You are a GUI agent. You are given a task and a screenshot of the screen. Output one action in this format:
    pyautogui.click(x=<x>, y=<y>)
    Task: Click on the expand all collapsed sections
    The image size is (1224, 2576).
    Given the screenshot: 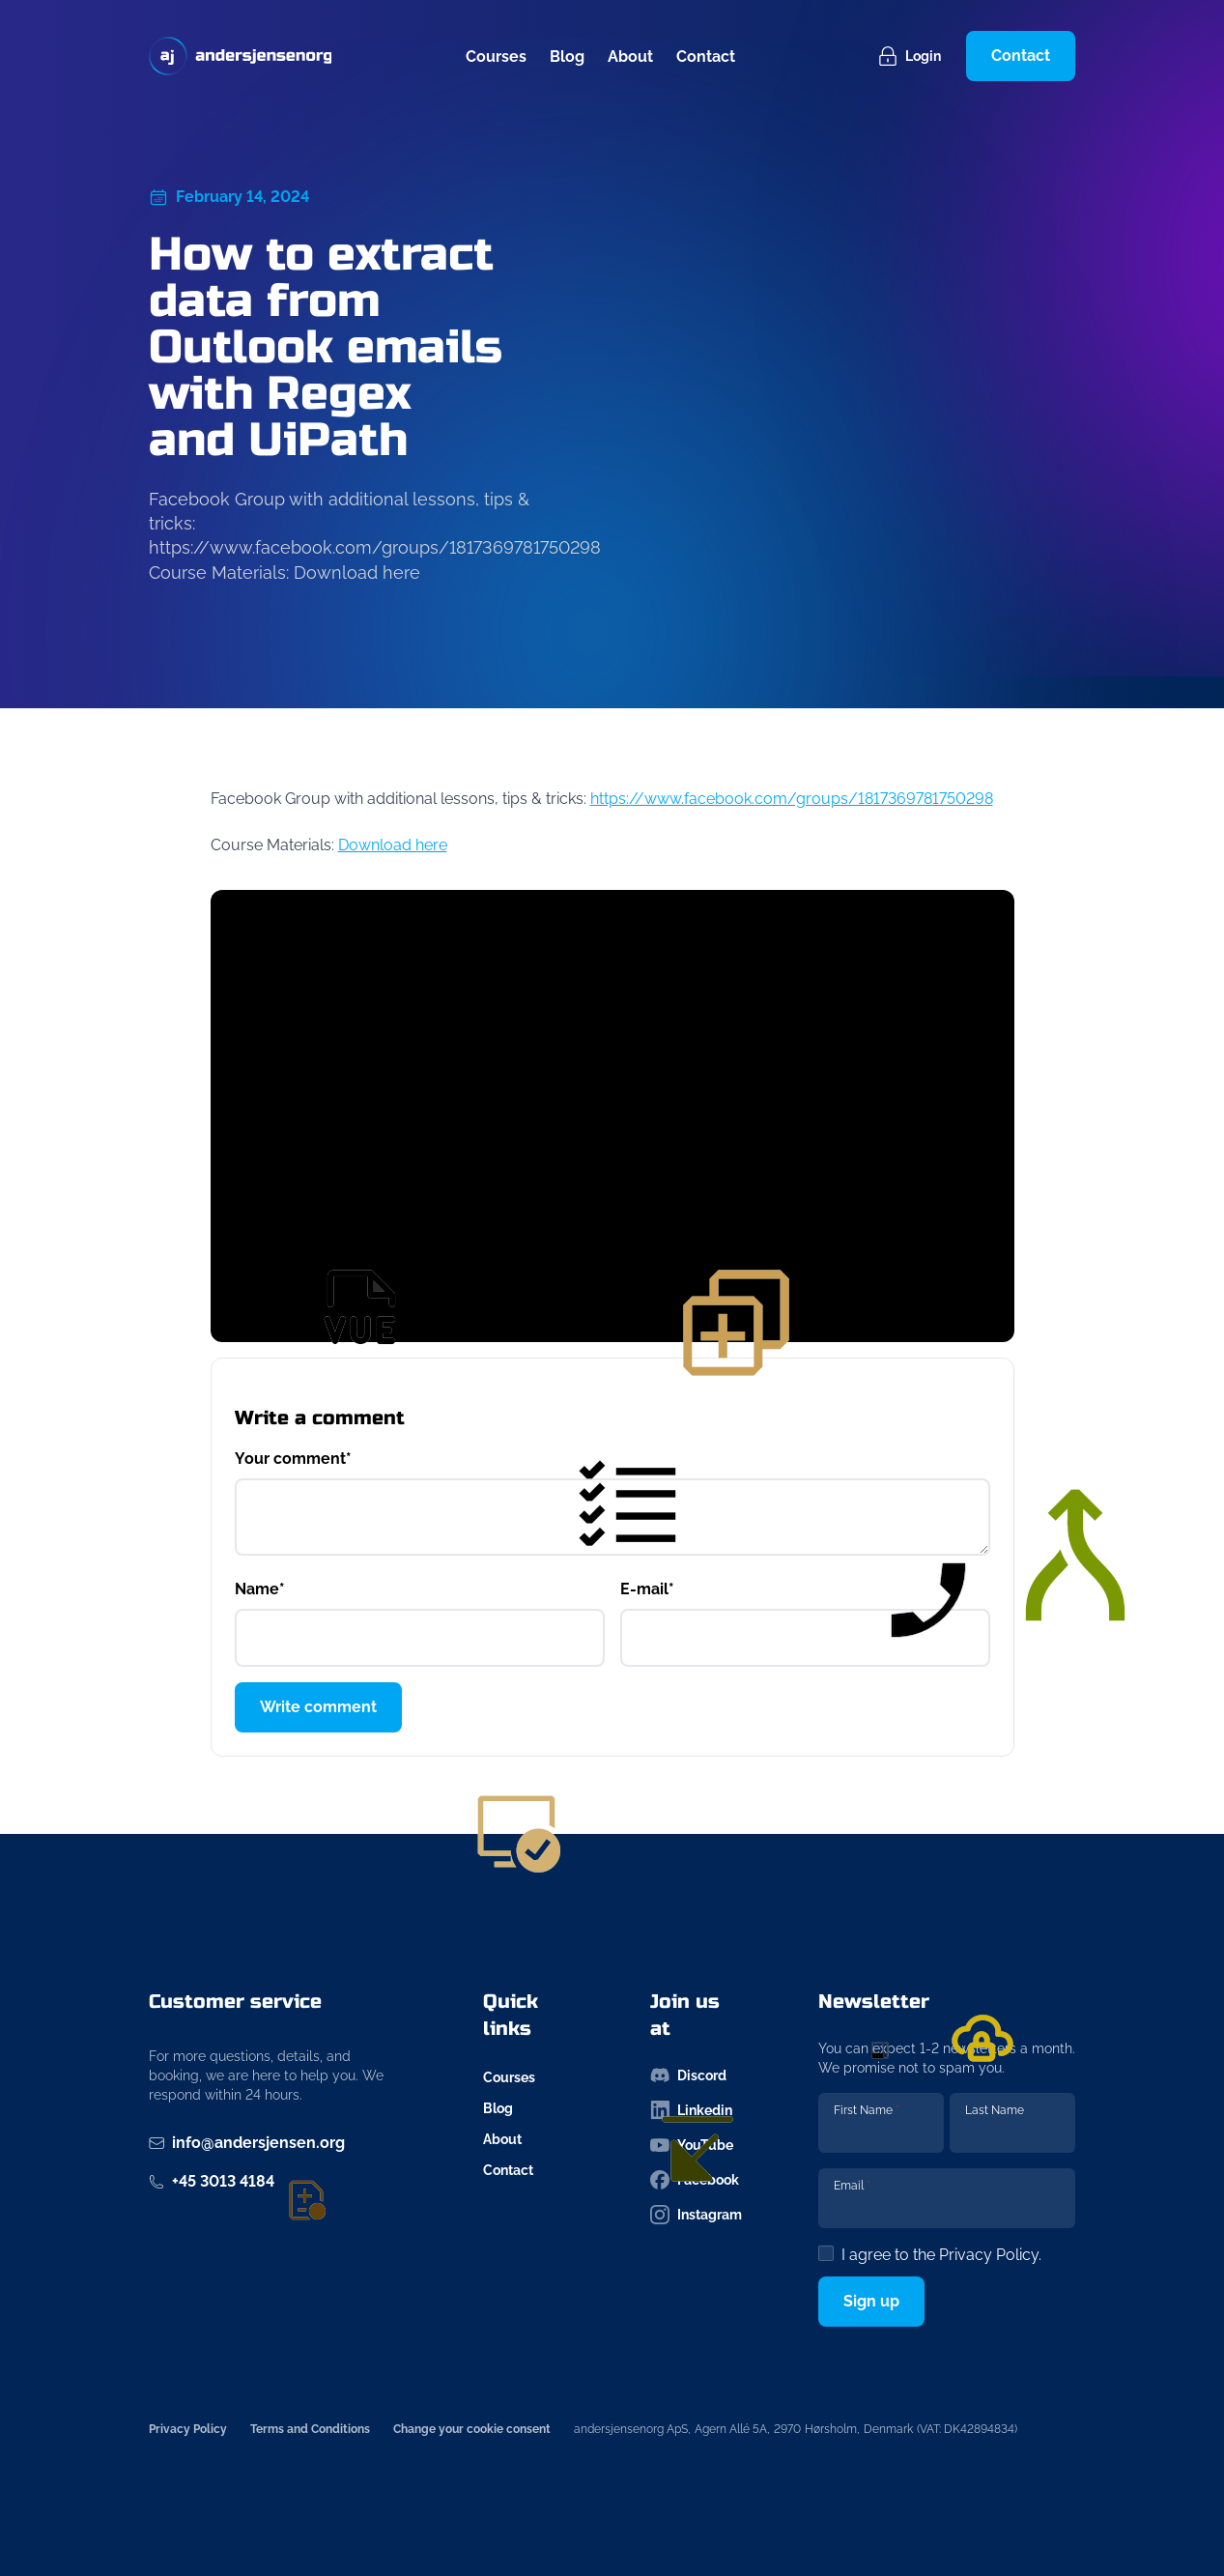 What is the action you would take?
    pyautogui.click(x=736, y=1323)
    